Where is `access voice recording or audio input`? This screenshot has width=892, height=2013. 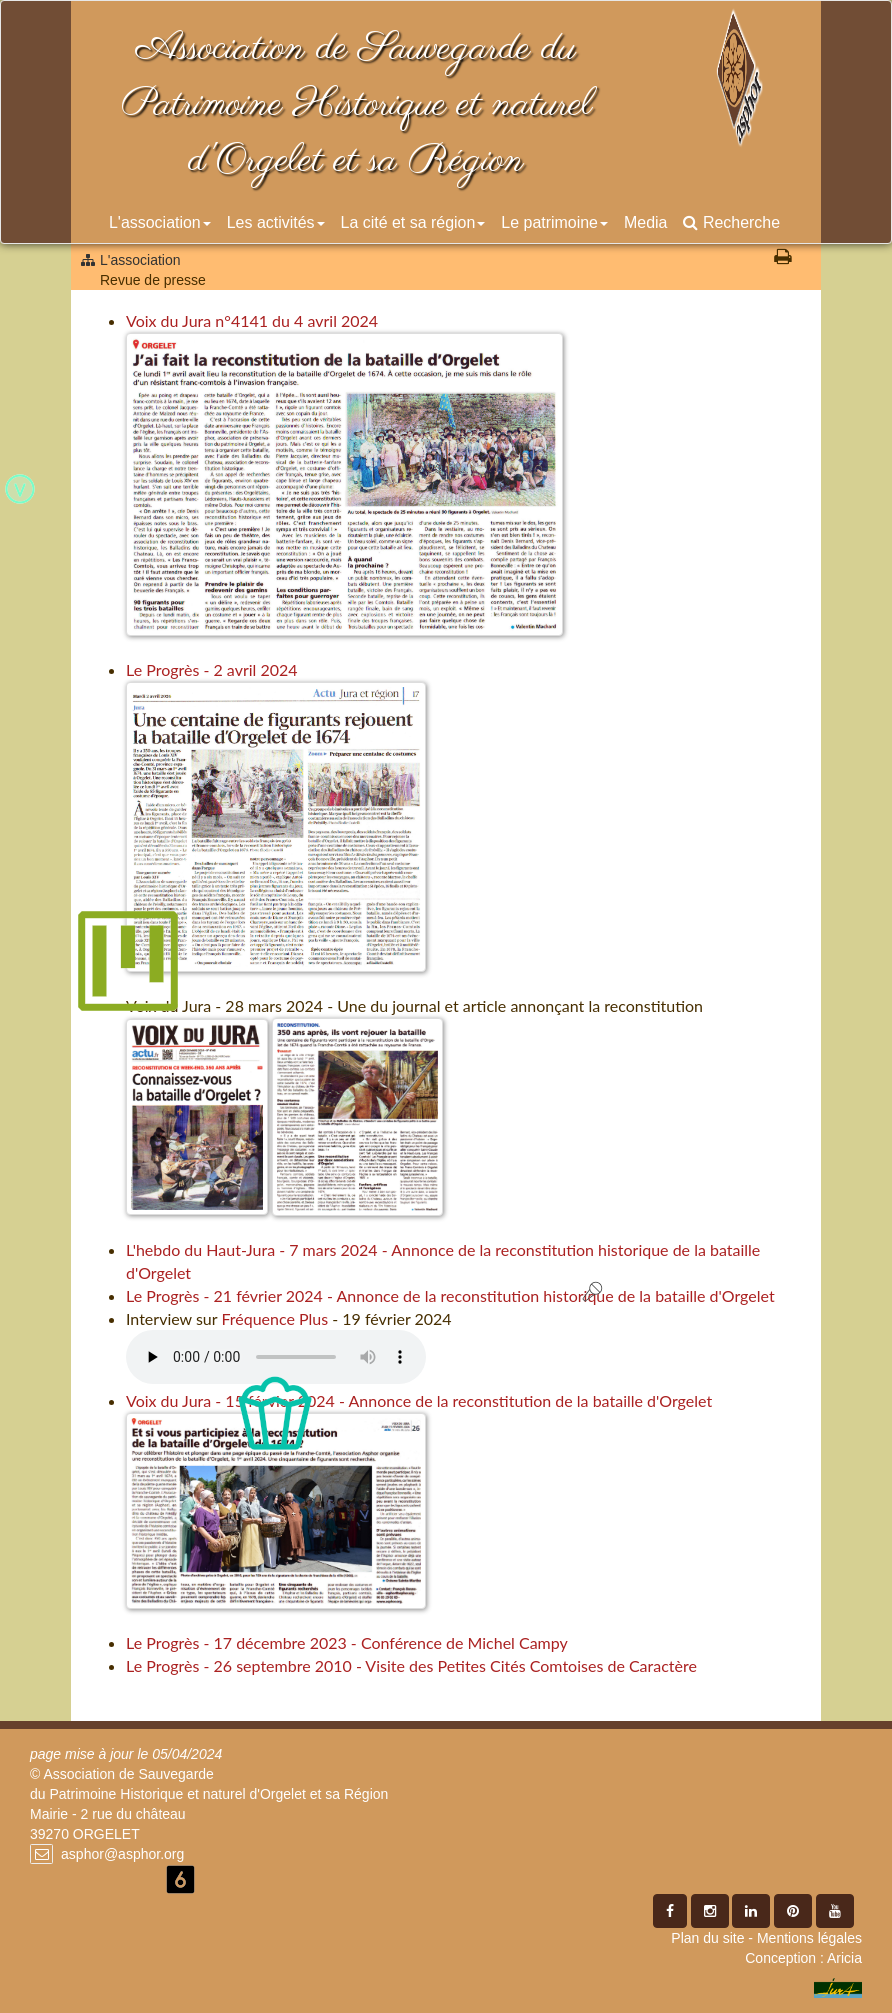
access voice recording or audio input is located at coordinates (592, 1292).